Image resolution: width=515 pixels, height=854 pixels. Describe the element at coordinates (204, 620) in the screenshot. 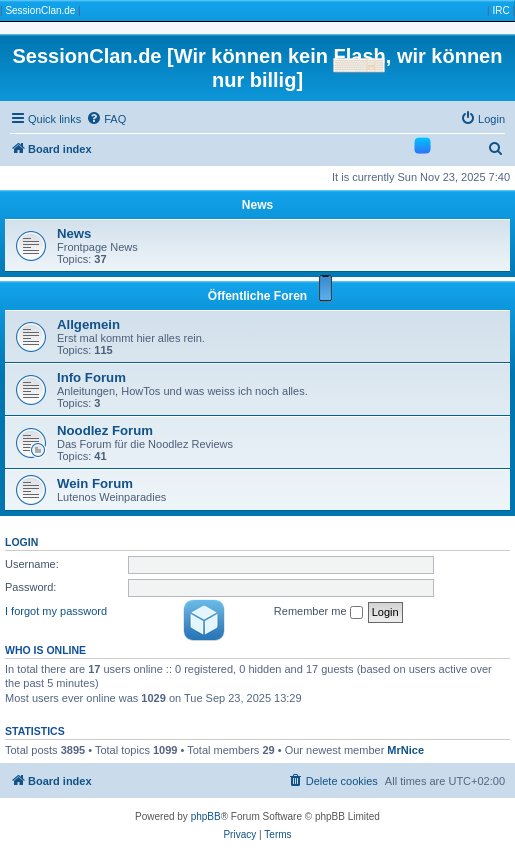

I see `access 3D model or USD file viewer` at that location.